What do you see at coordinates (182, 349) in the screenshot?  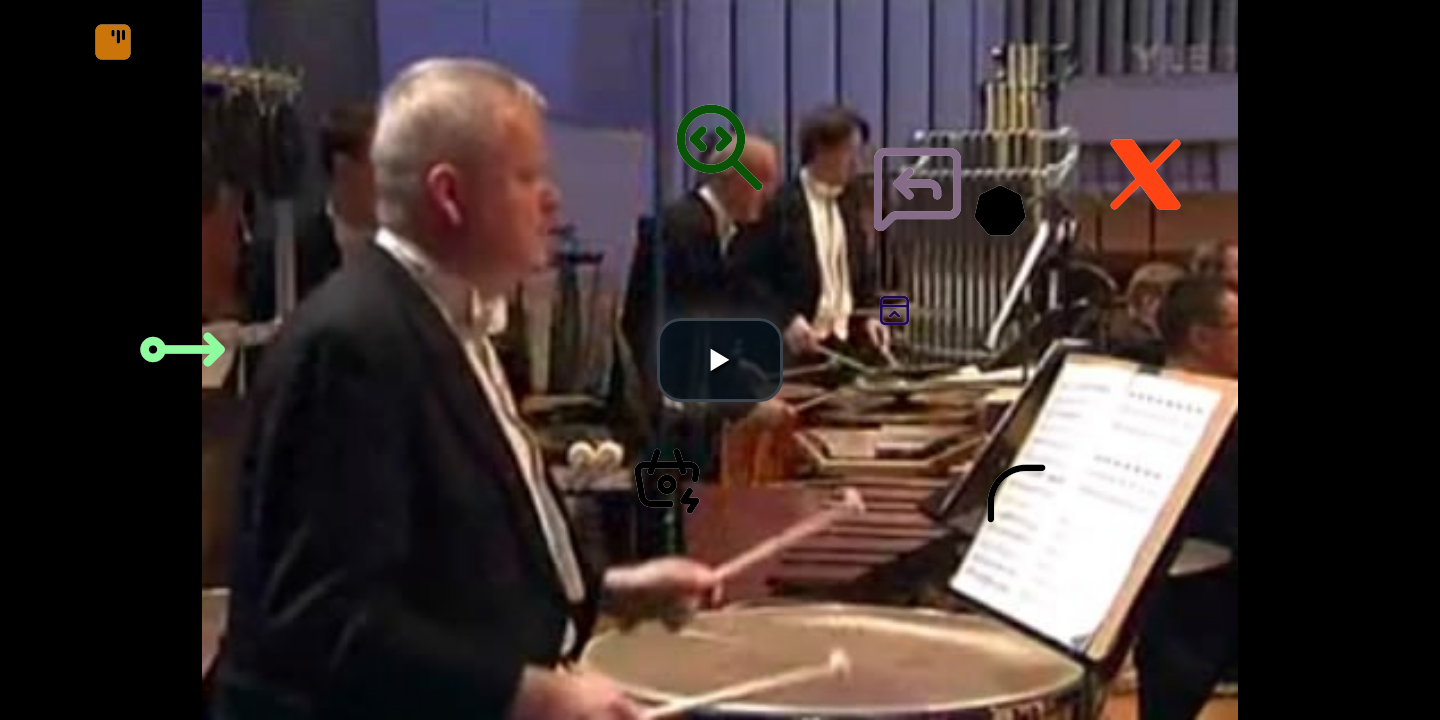 I see `proceed to the next step` at bounding box center [182, 349].